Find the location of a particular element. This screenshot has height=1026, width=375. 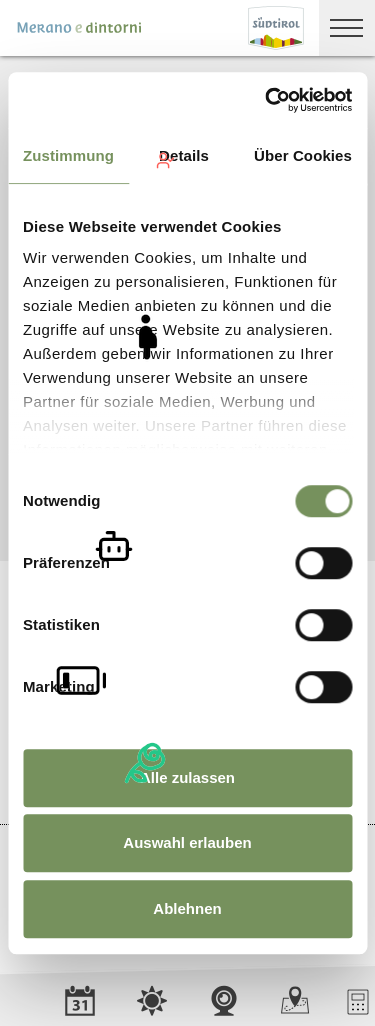

open the calculator app is located at coordinates (358, 1002).